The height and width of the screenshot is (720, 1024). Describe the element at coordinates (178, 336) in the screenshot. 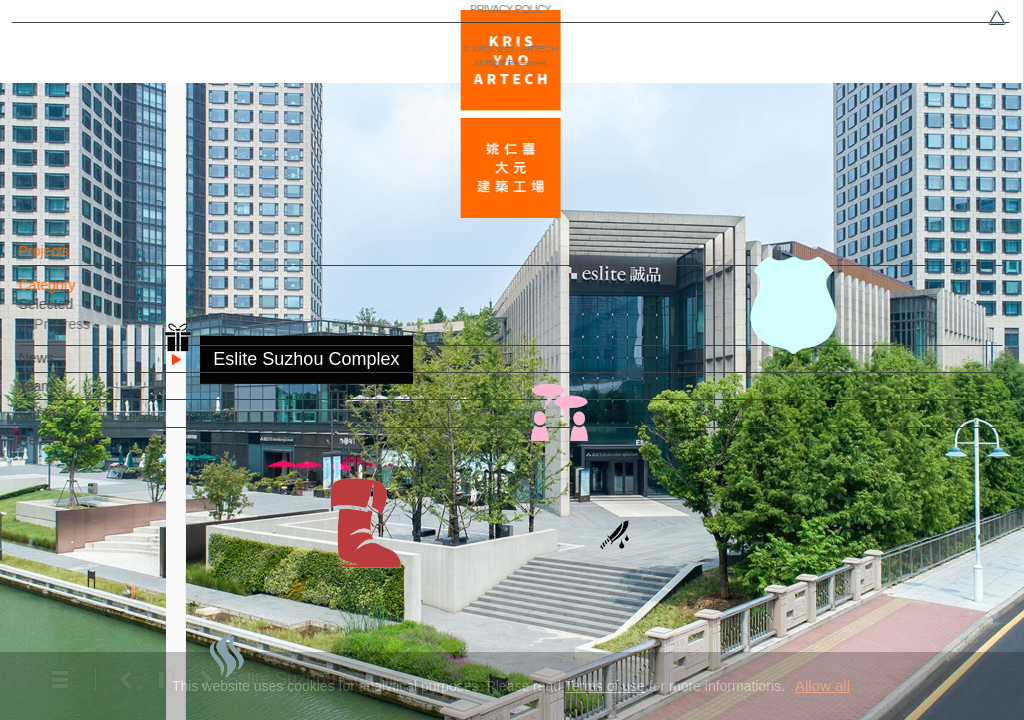

I see `view your gifts or rewards` at that location.